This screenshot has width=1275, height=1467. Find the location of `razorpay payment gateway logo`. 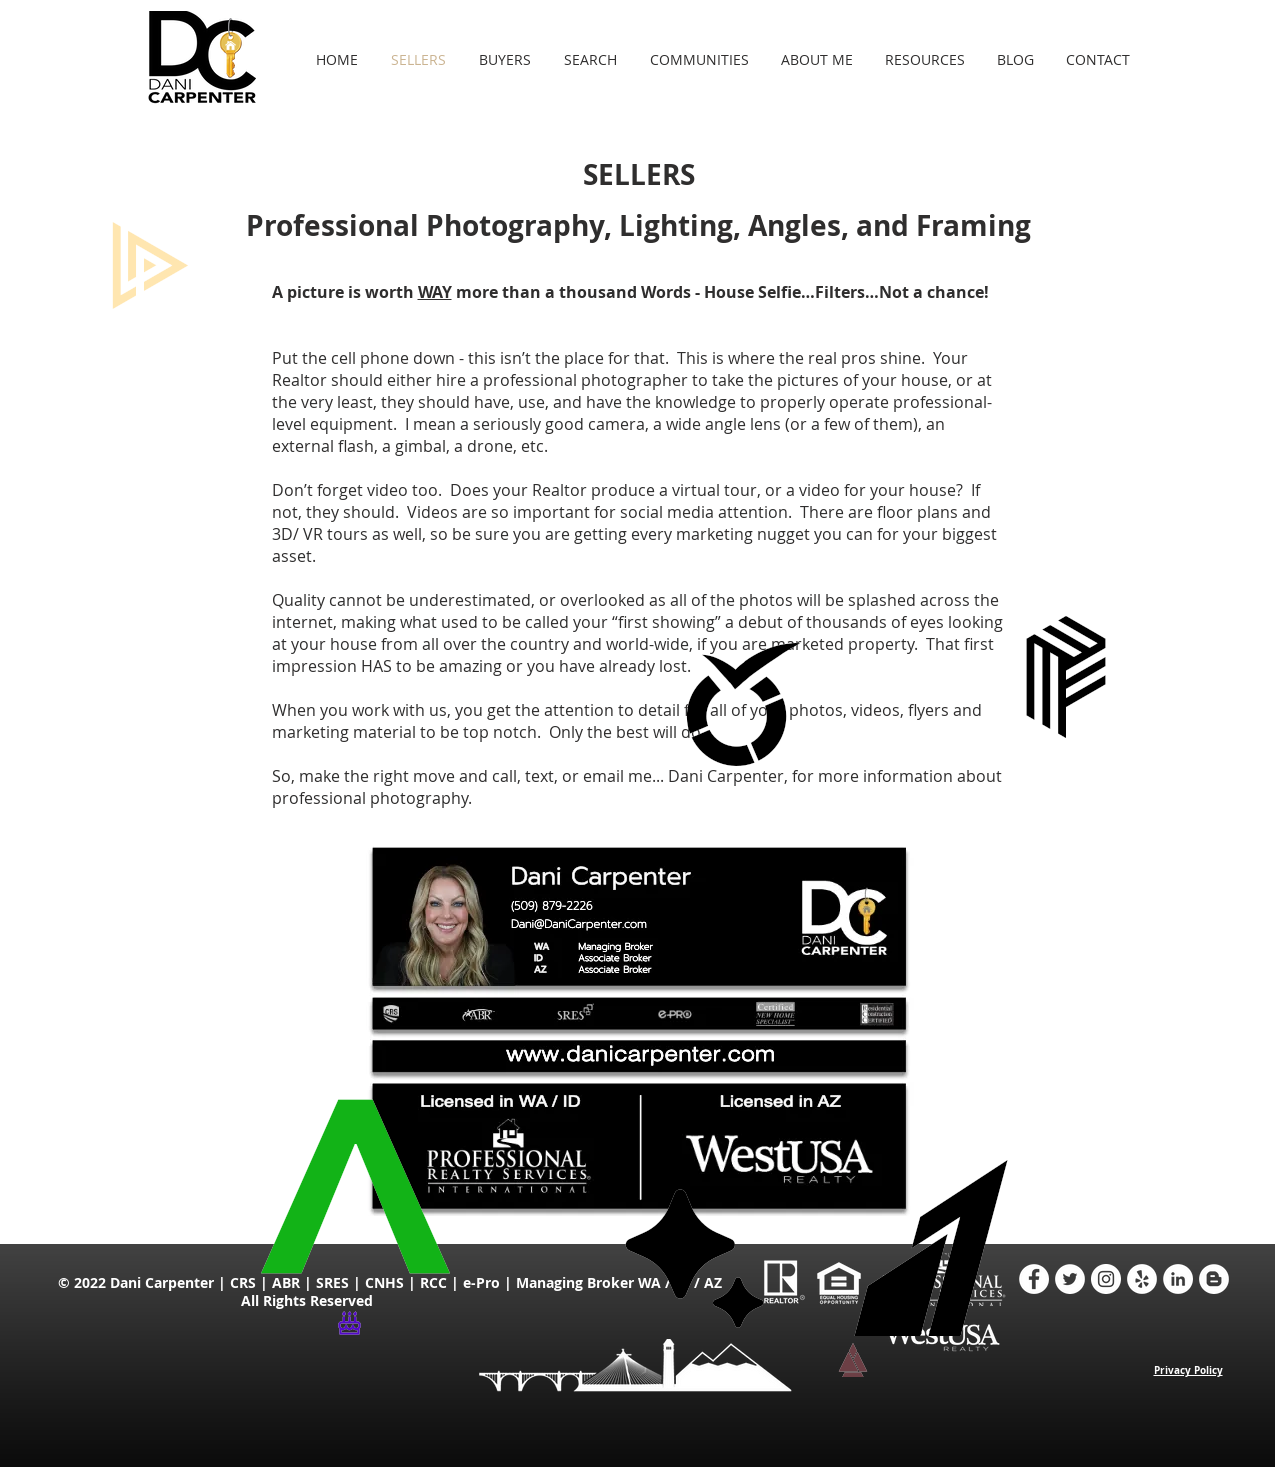

razorpay payment gateway logo is located at coordinates (931, 1248).